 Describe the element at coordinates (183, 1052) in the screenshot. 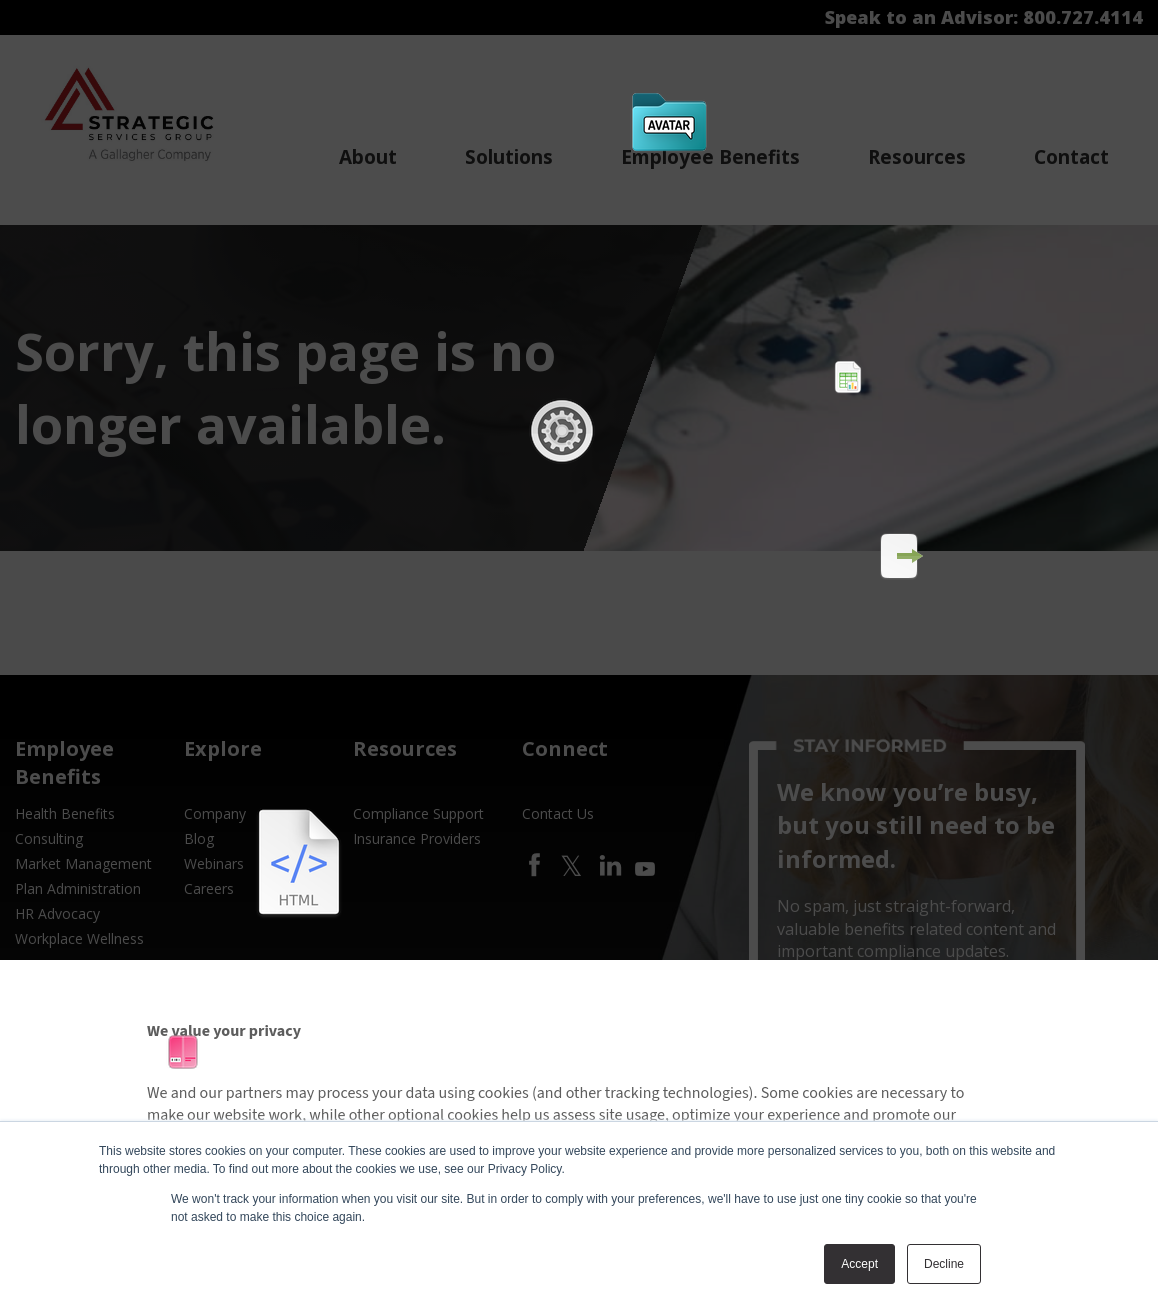

I see `a debian software package file` at that location.